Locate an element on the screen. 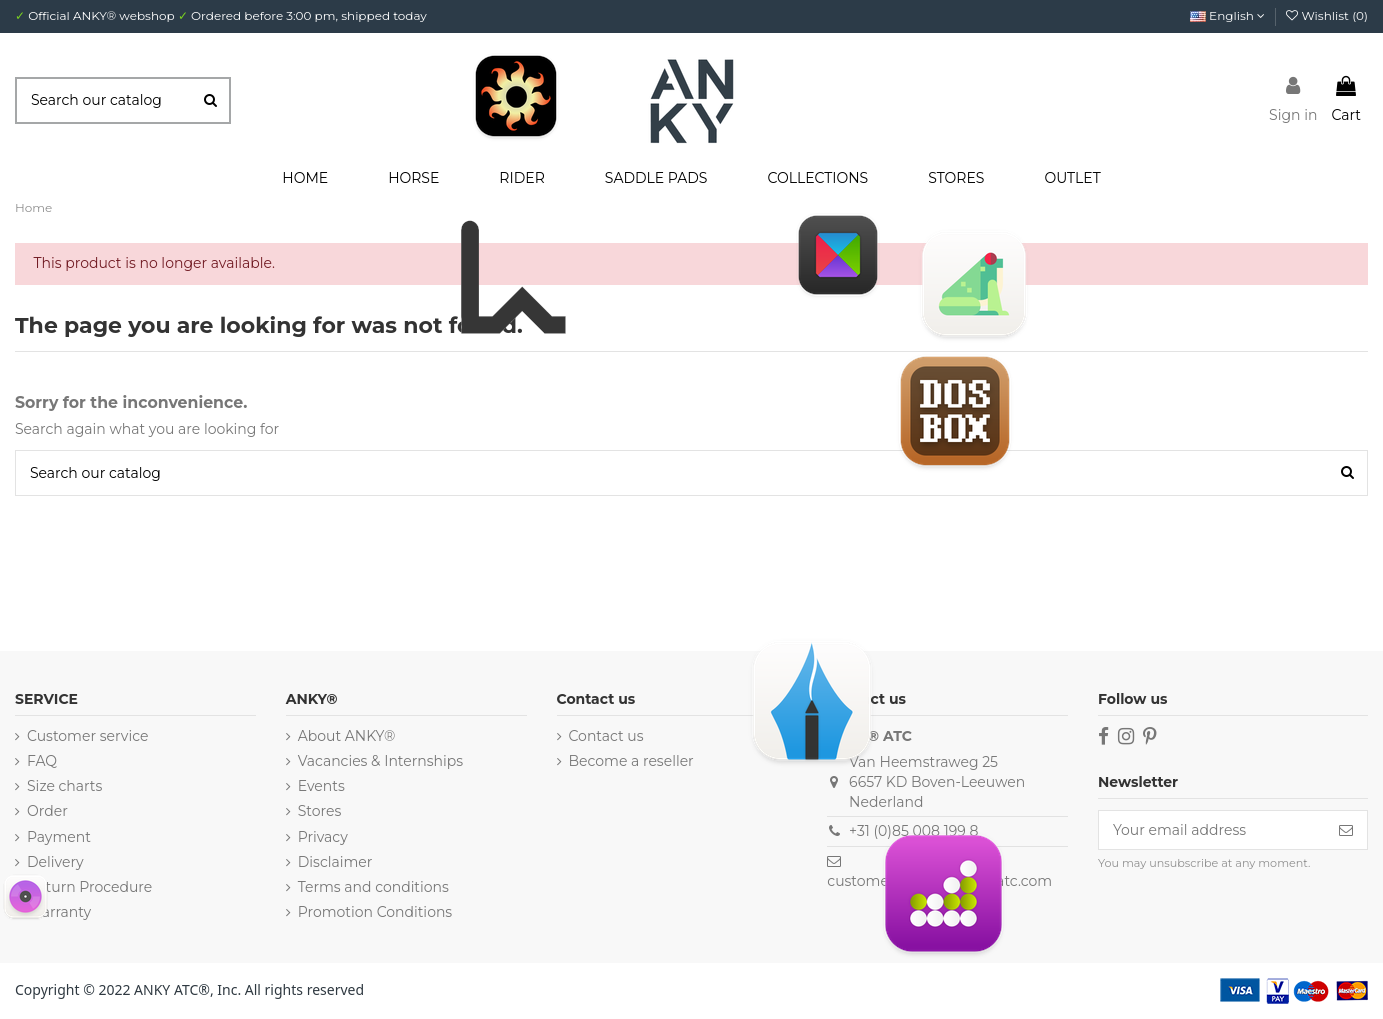  open scrivano writing app is located at coordinates (812, 701).